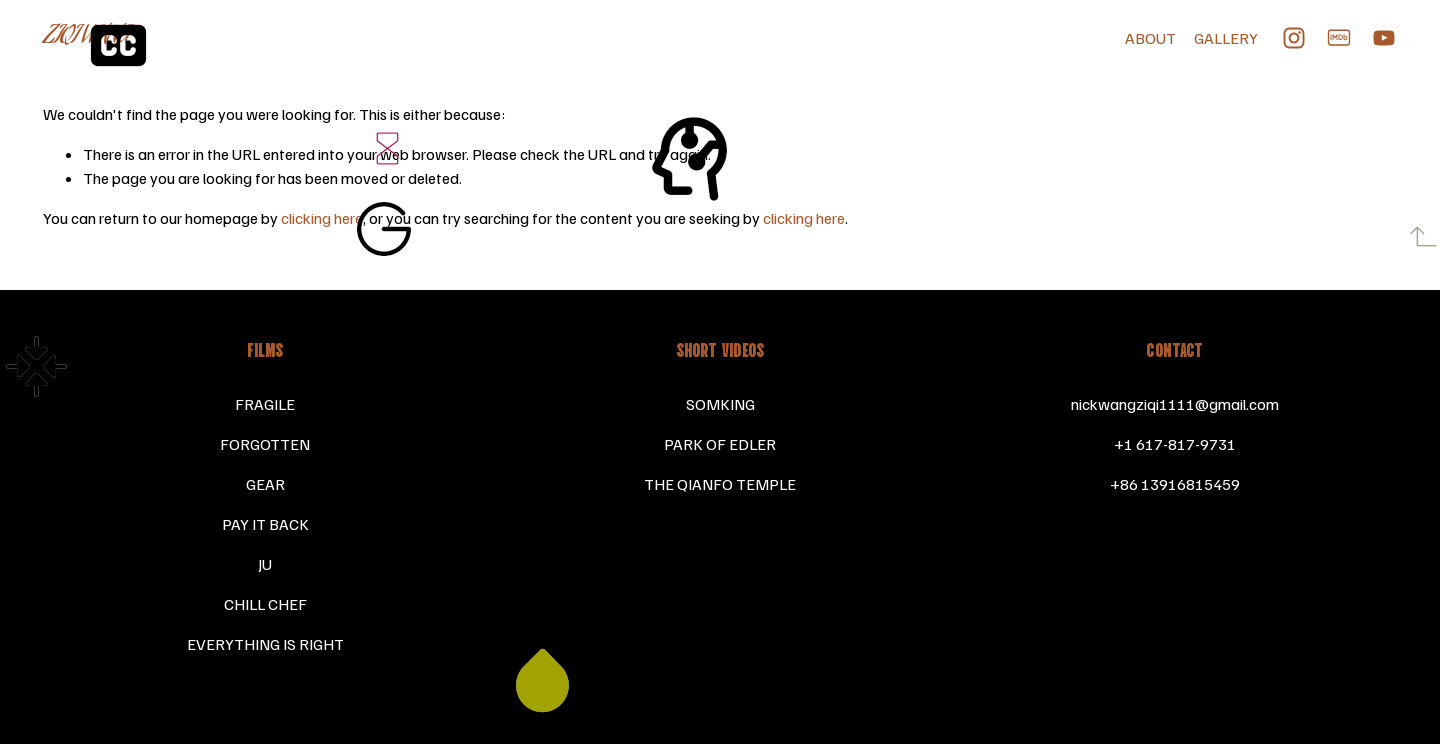  What do you see at coordinates (542, 680) in the screenshot?
I see `adjust water or hydration settings` at bounding box center [542, 680].